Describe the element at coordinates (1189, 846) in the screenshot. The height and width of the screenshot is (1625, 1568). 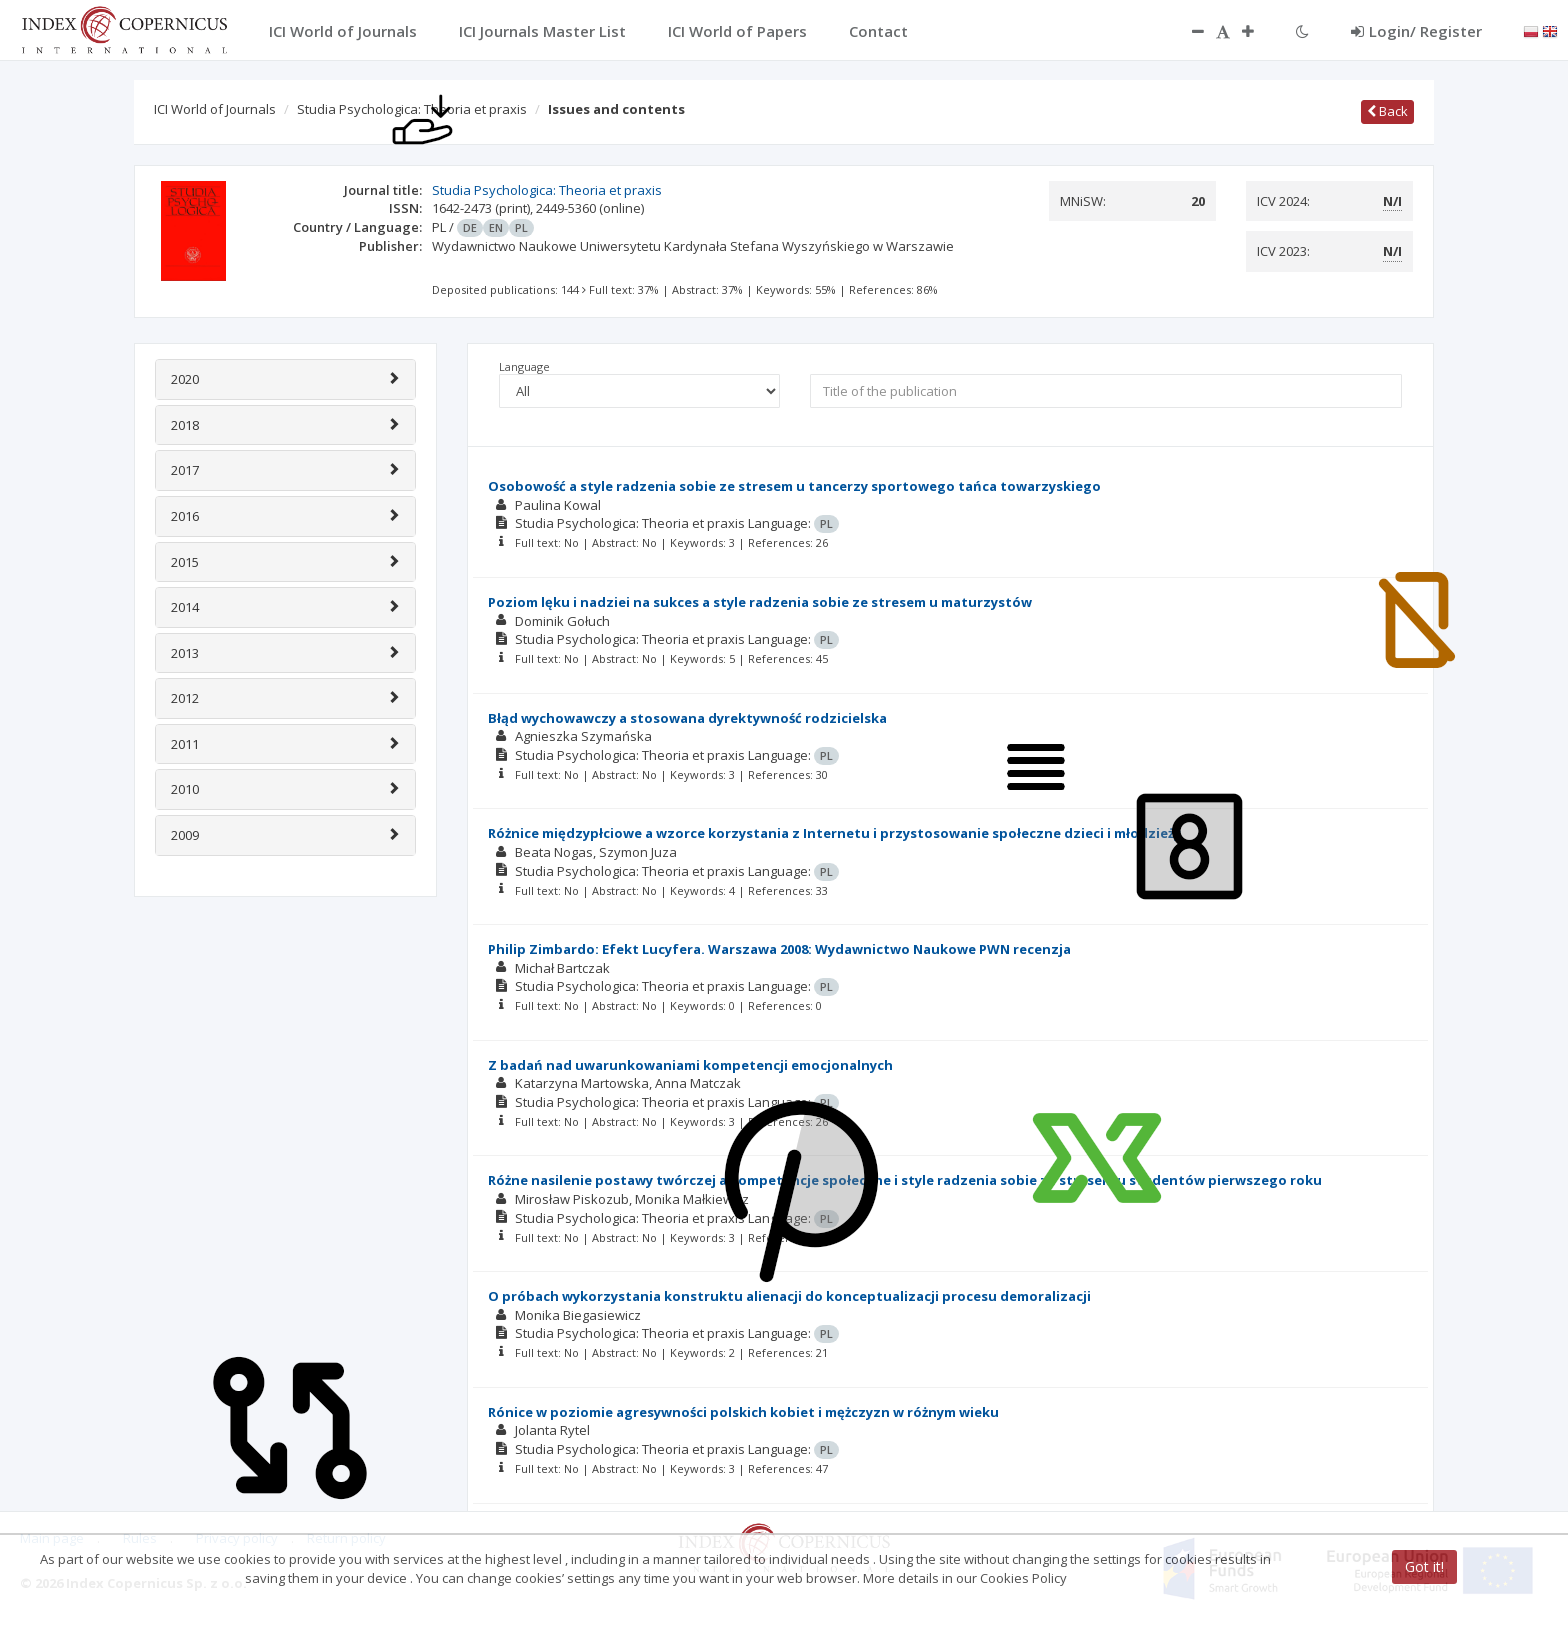
I see `select or input the number eight` at that location.